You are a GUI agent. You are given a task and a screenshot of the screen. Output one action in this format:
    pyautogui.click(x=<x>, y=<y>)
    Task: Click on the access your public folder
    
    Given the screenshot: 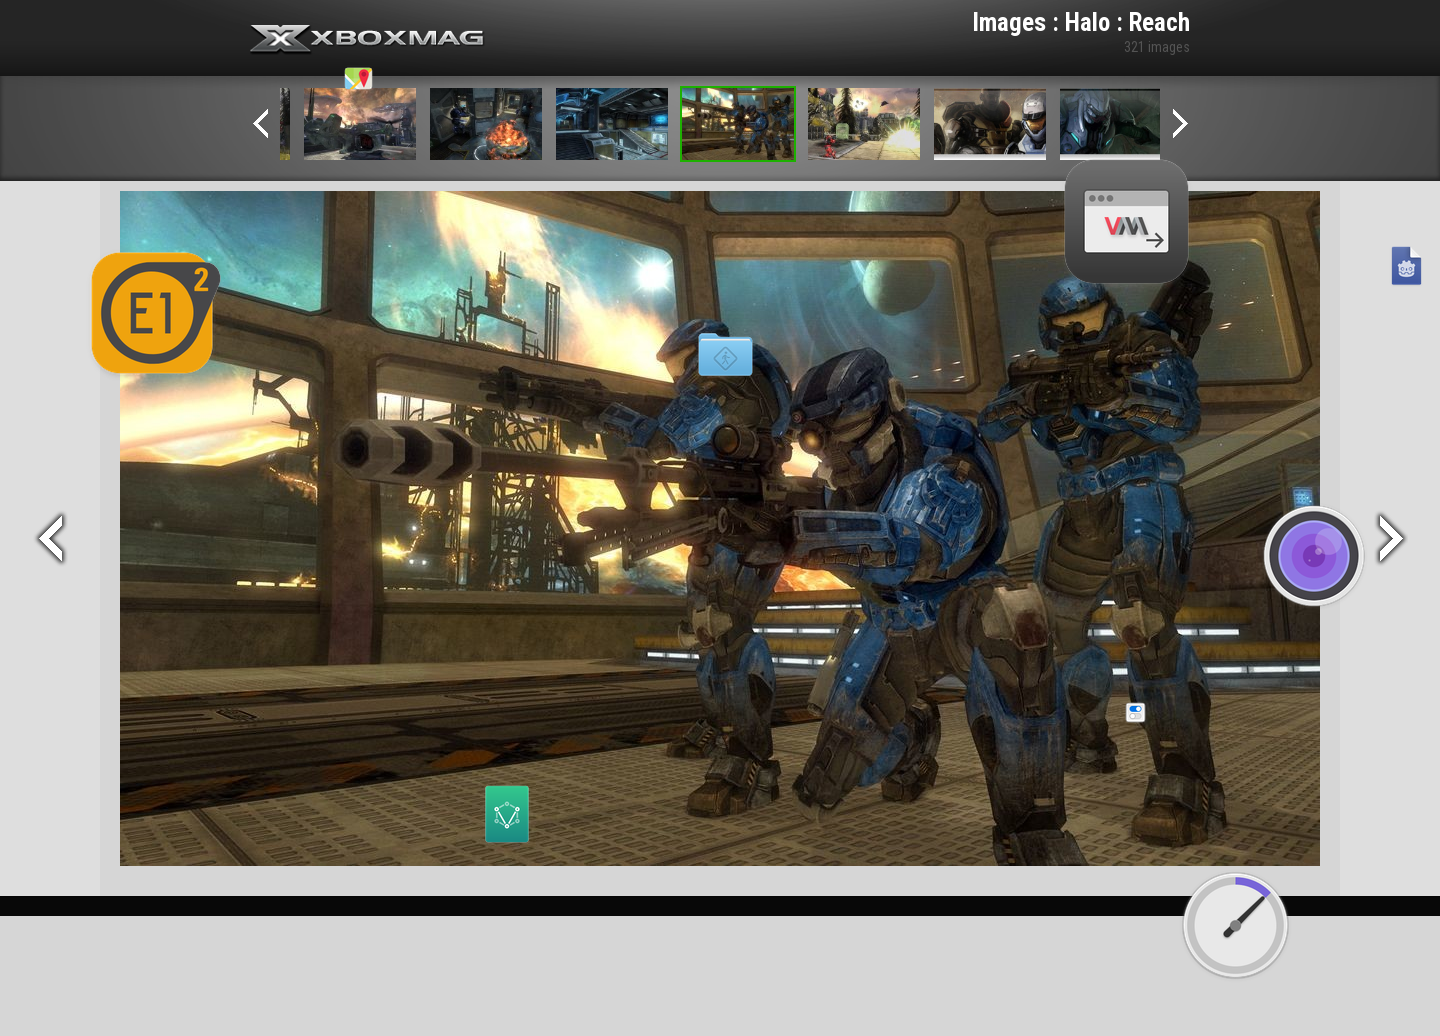 What is the action you would take?
    pyautogui.click(x=725, y=354)
    